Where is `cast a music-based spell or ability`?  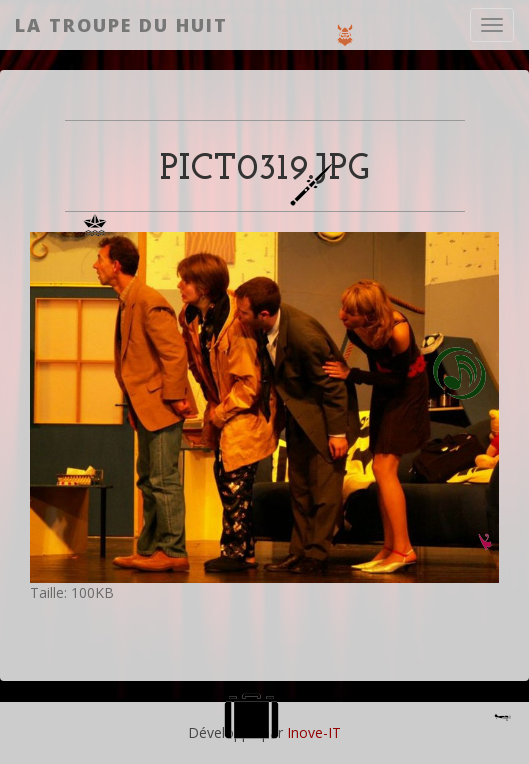 cast a music-based spell or ability is located at coordinates (459, 373).